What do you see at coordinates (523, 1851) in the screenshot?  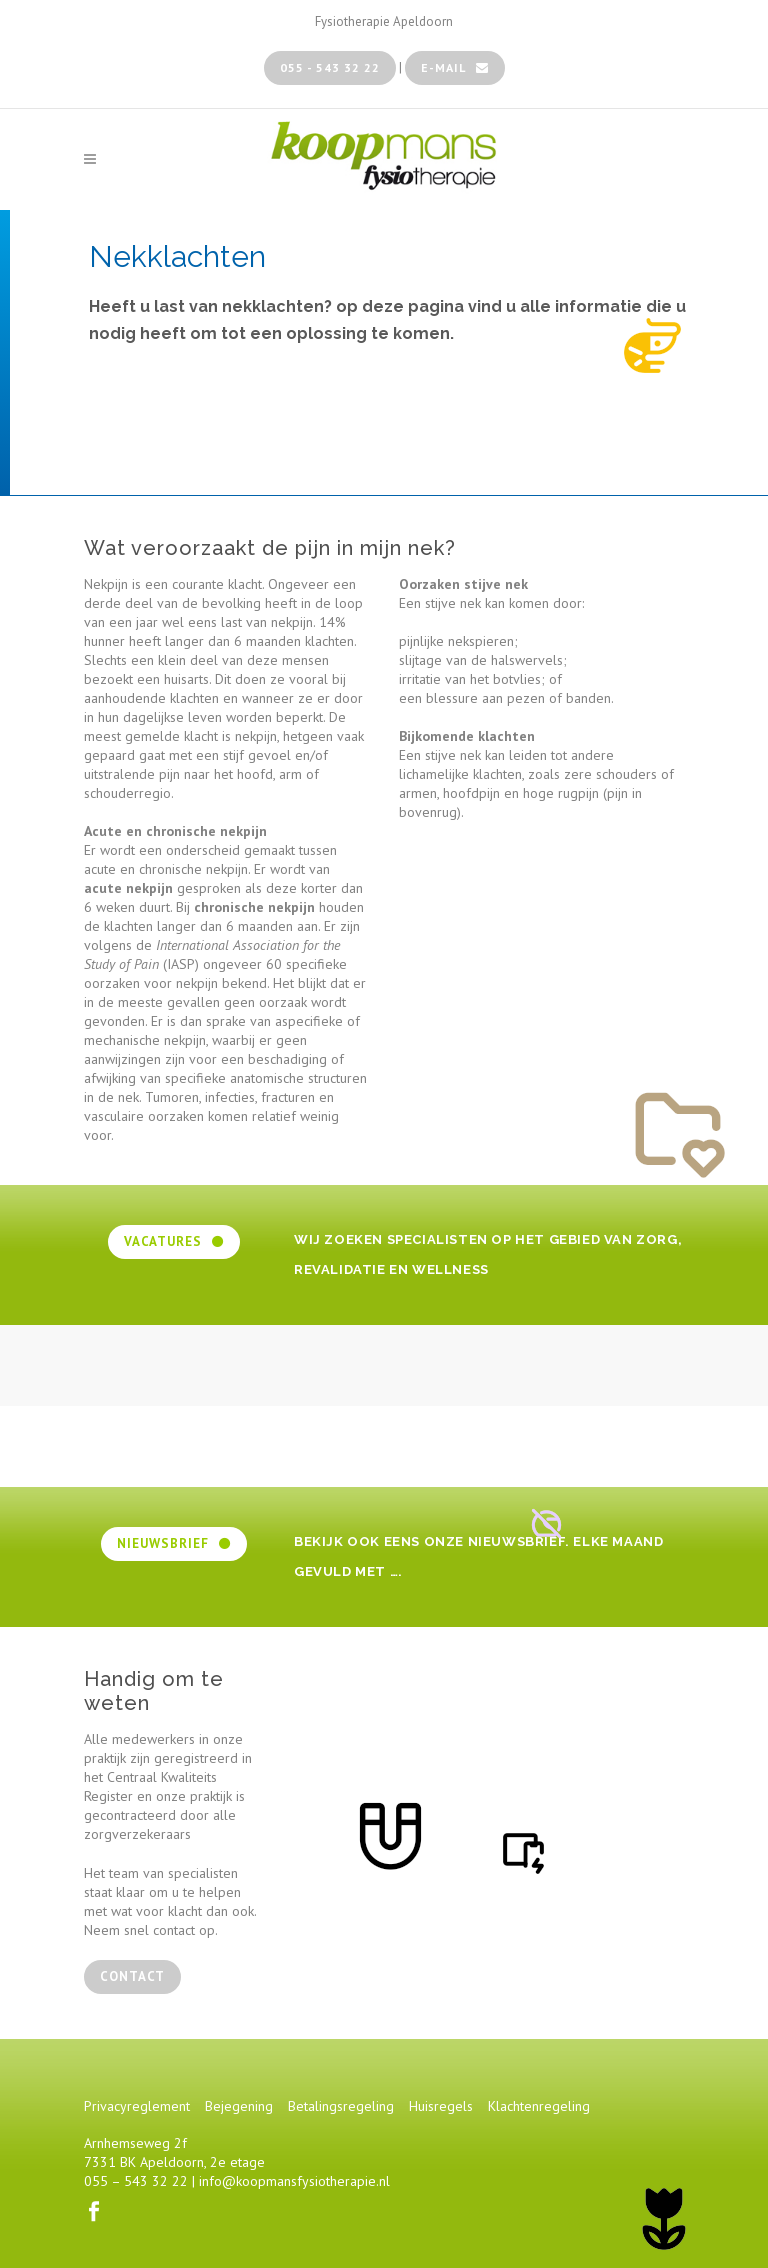 I see `device charging or power status` at bounding box center [523, 1851].